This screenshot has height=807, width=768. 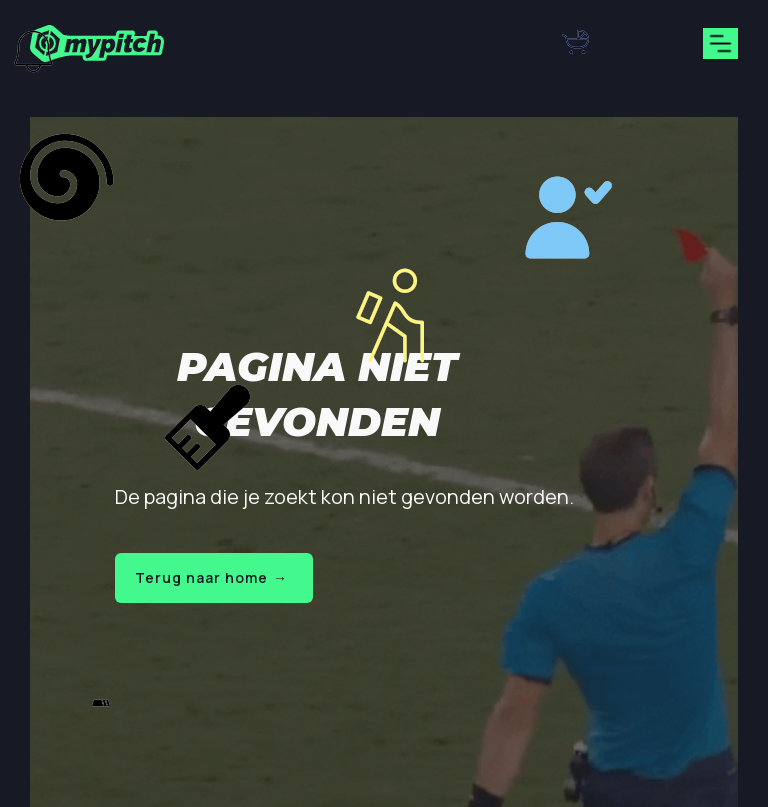 I want to click on access baby or parenting-related features, so click(x=576, y=41).